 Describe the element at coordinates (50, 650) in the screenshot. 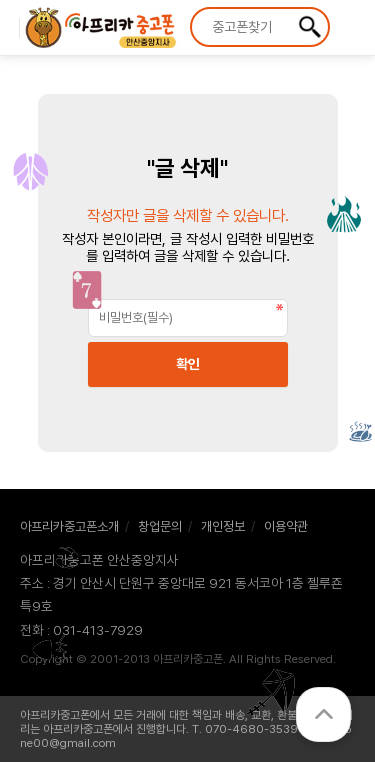

I see `toggle fog lights on or off` at that location.